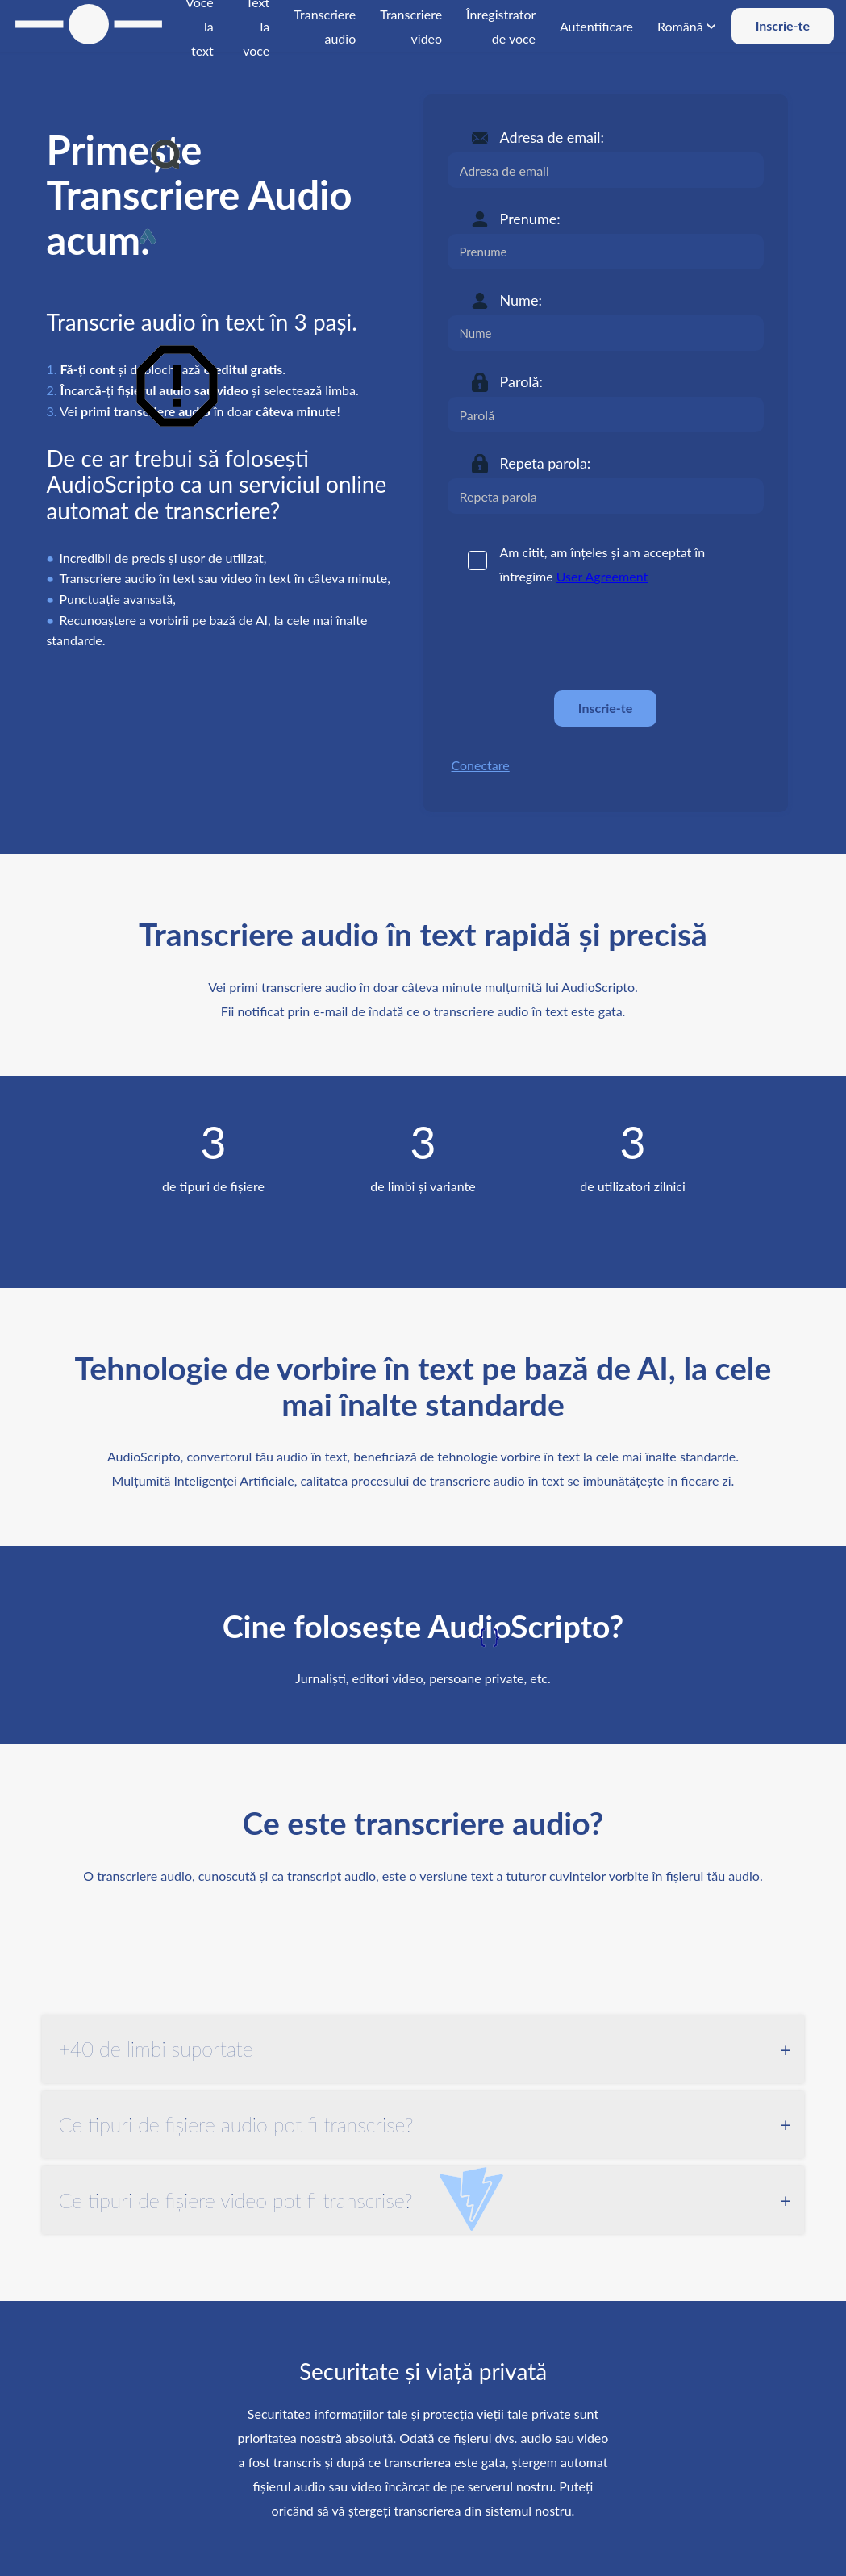  I want to click on access google ads dashboard, so click(148, 236).